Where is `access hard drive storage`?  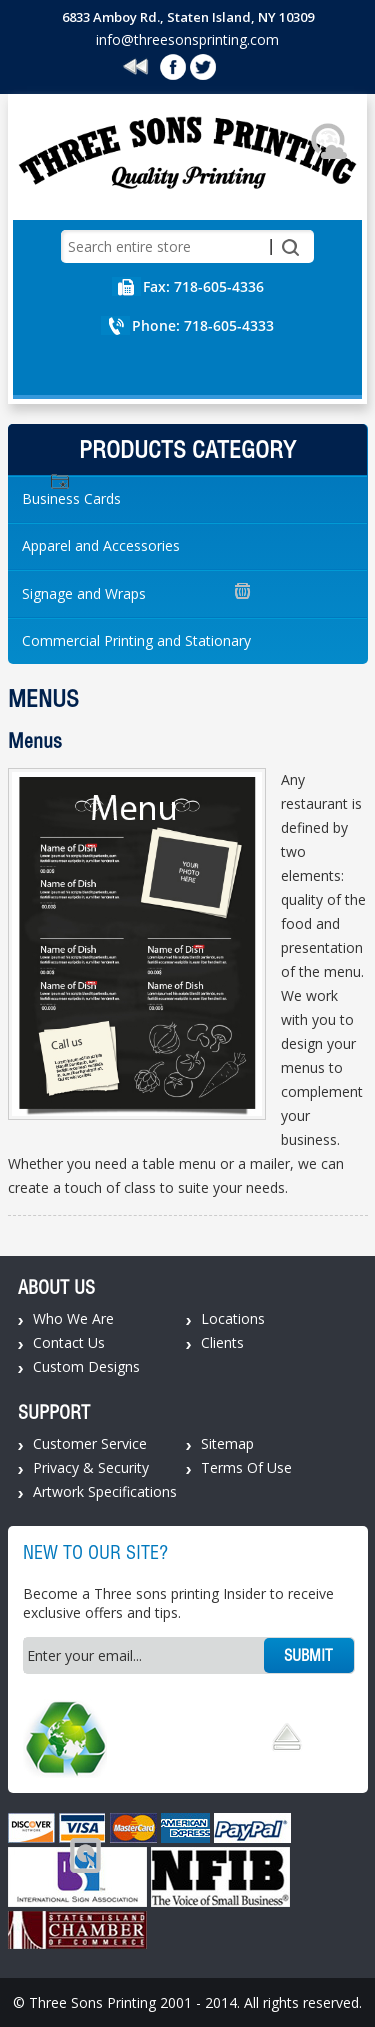
access hard drive storage is located at coordinates (85, 1855).